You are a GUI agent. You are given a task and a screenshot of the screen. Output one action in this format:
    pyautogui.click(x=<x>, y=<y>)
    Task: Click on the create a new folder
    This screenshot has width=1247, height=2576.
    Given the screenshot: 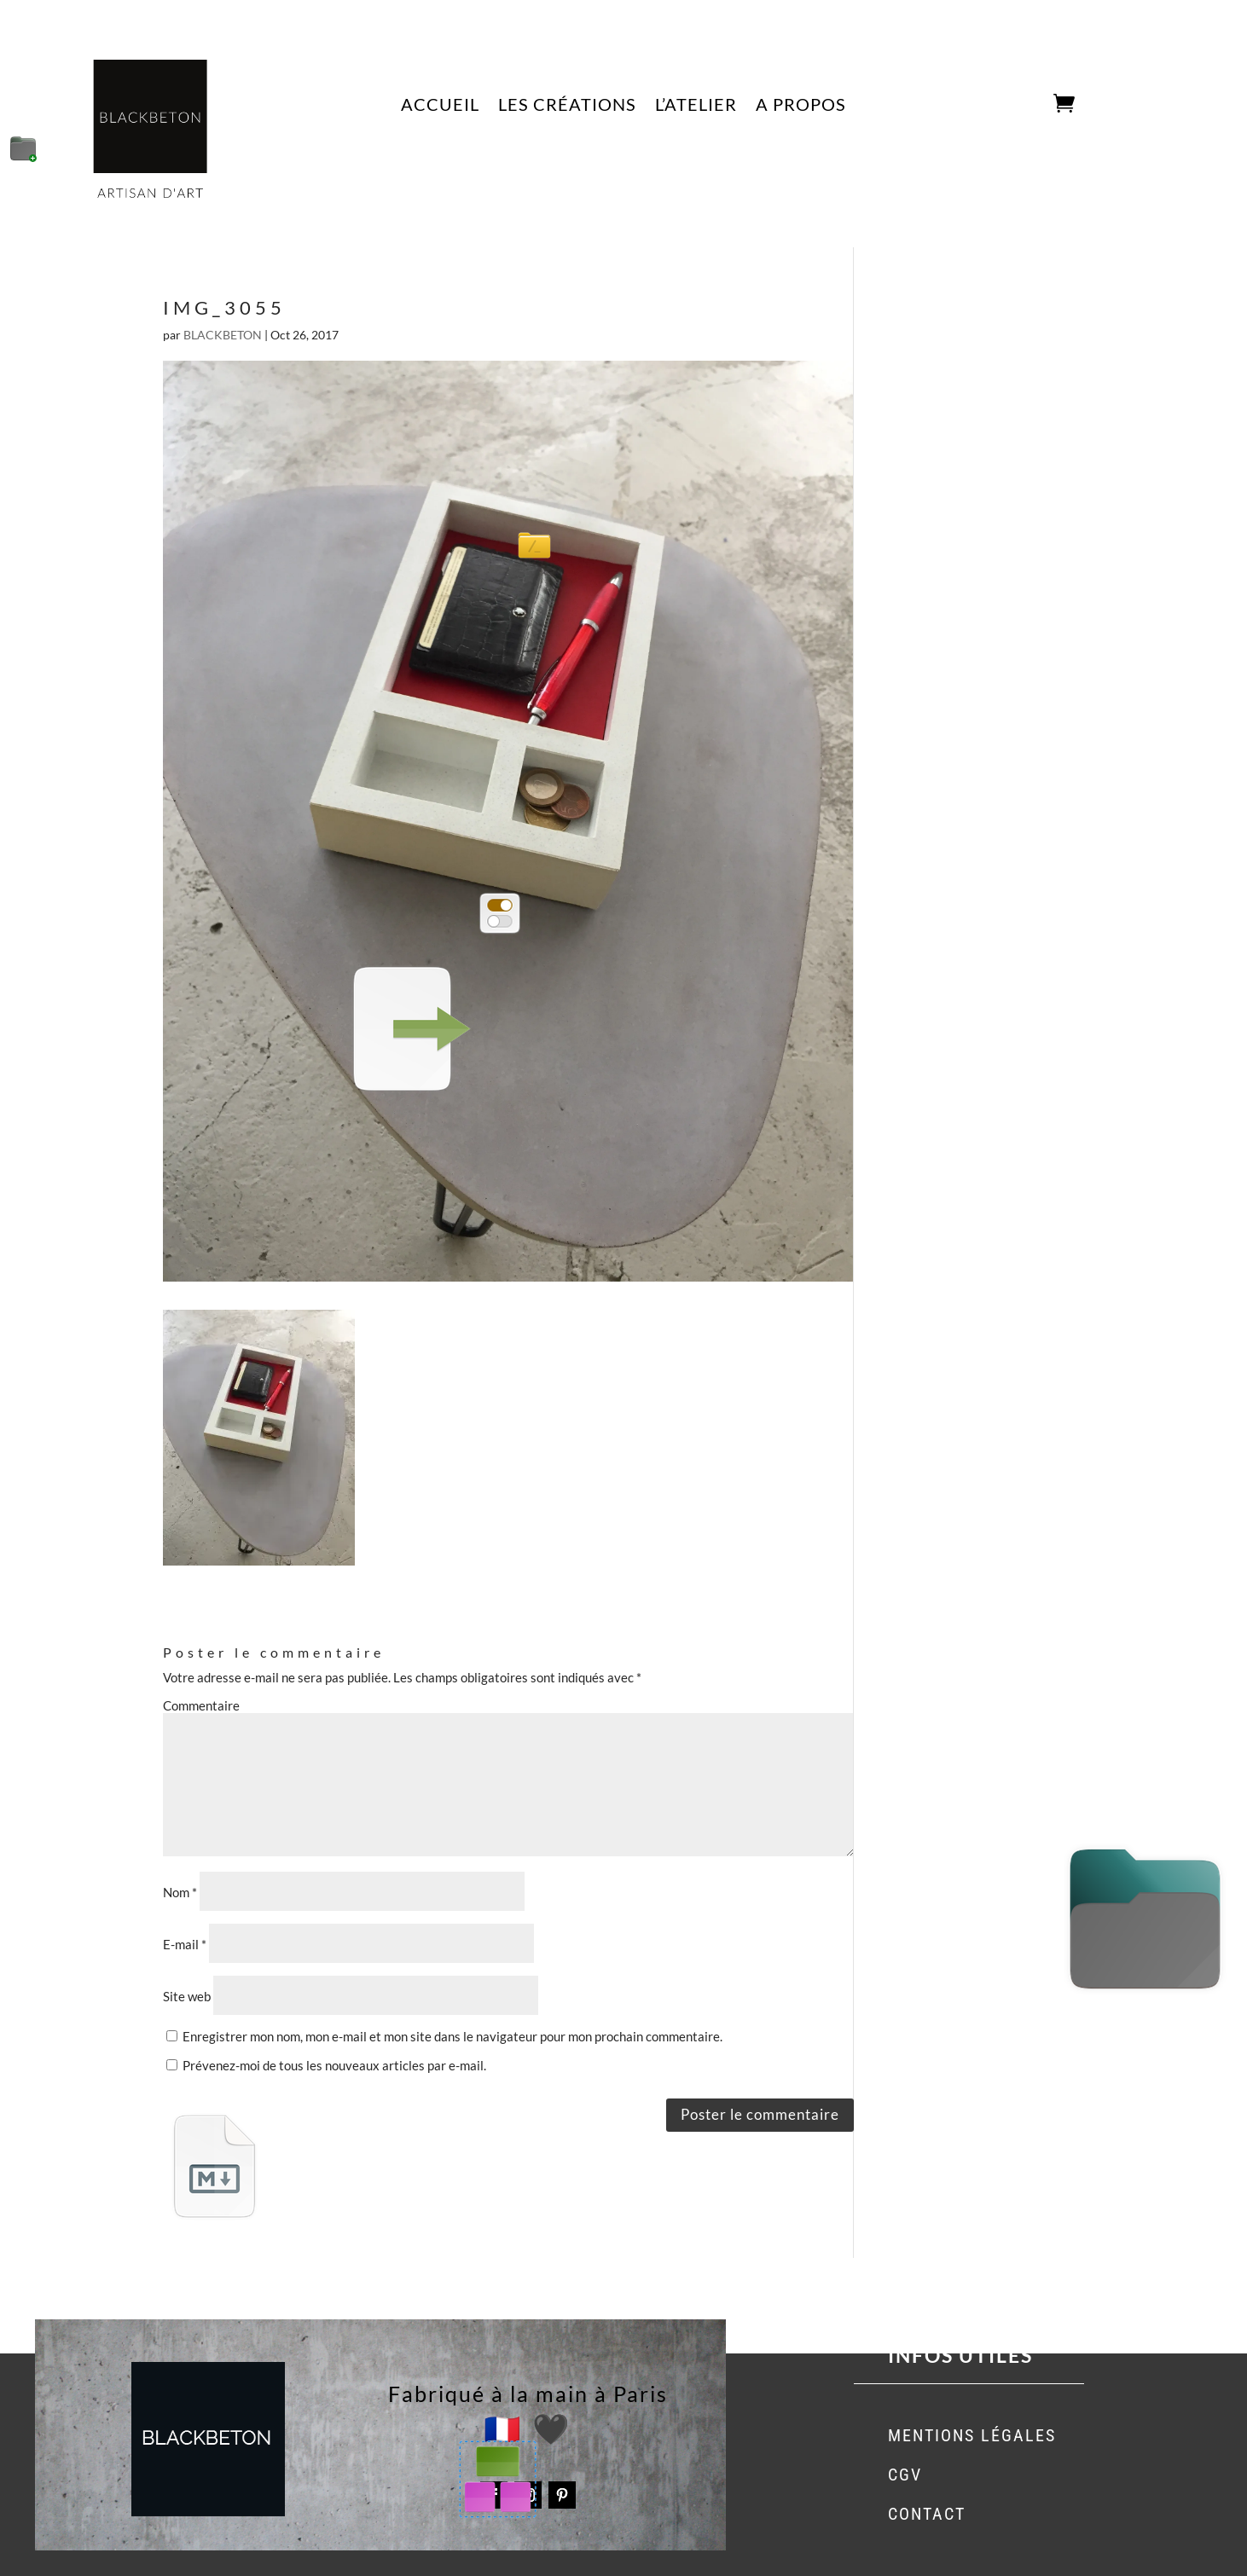 What is the action you would take?
    pyautogui.click(x=23, y=148)
    